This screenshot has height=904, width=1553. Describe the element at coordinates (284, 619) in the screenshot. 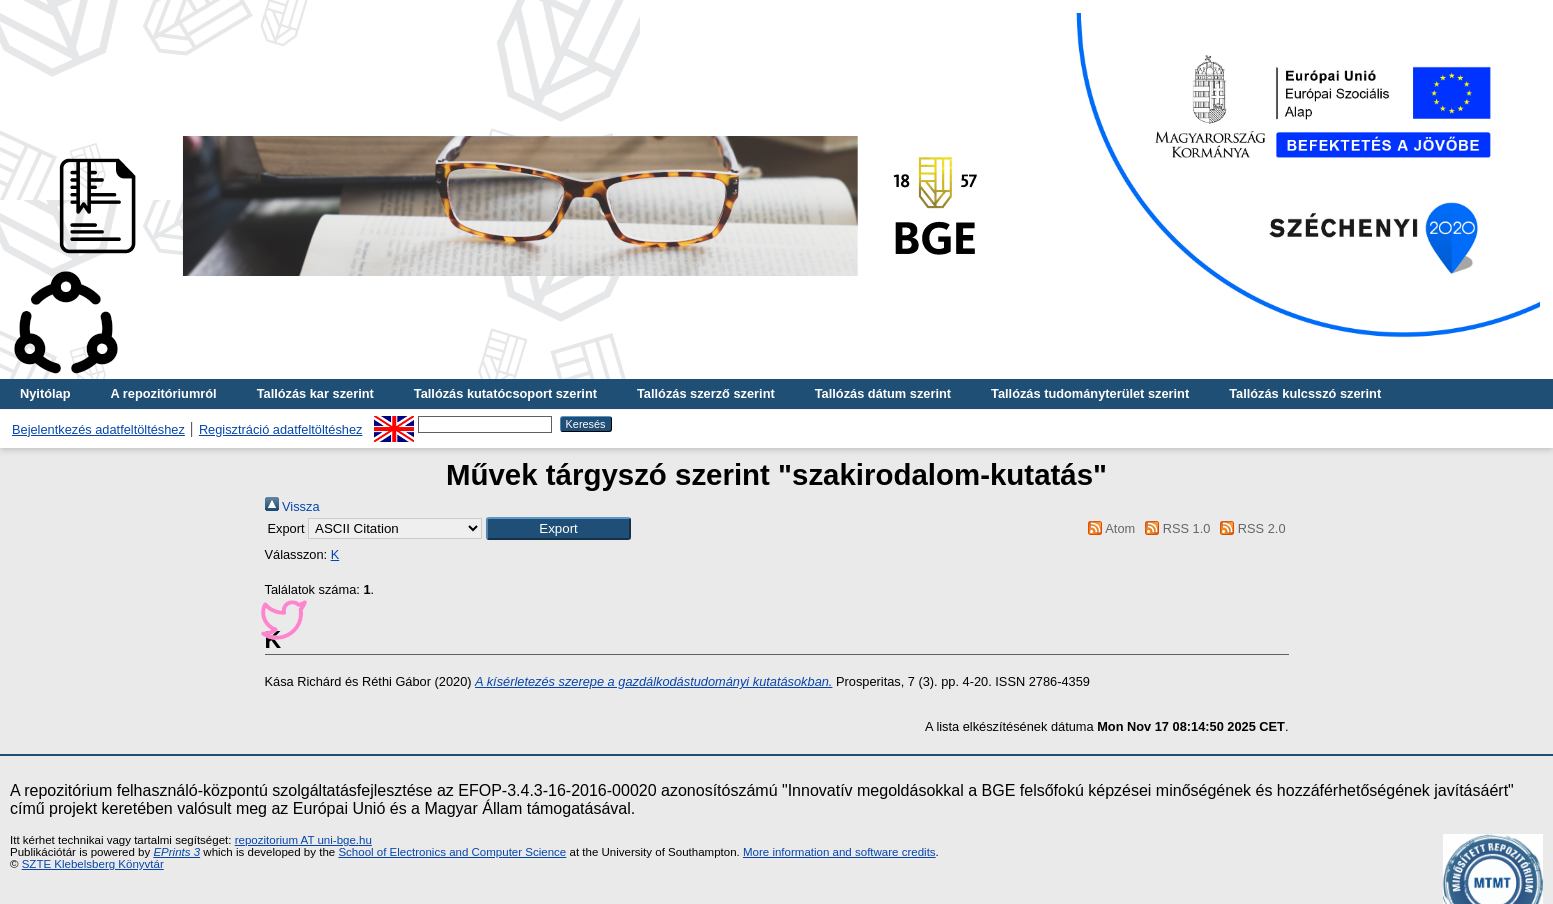

I see `open twitter` at that location.